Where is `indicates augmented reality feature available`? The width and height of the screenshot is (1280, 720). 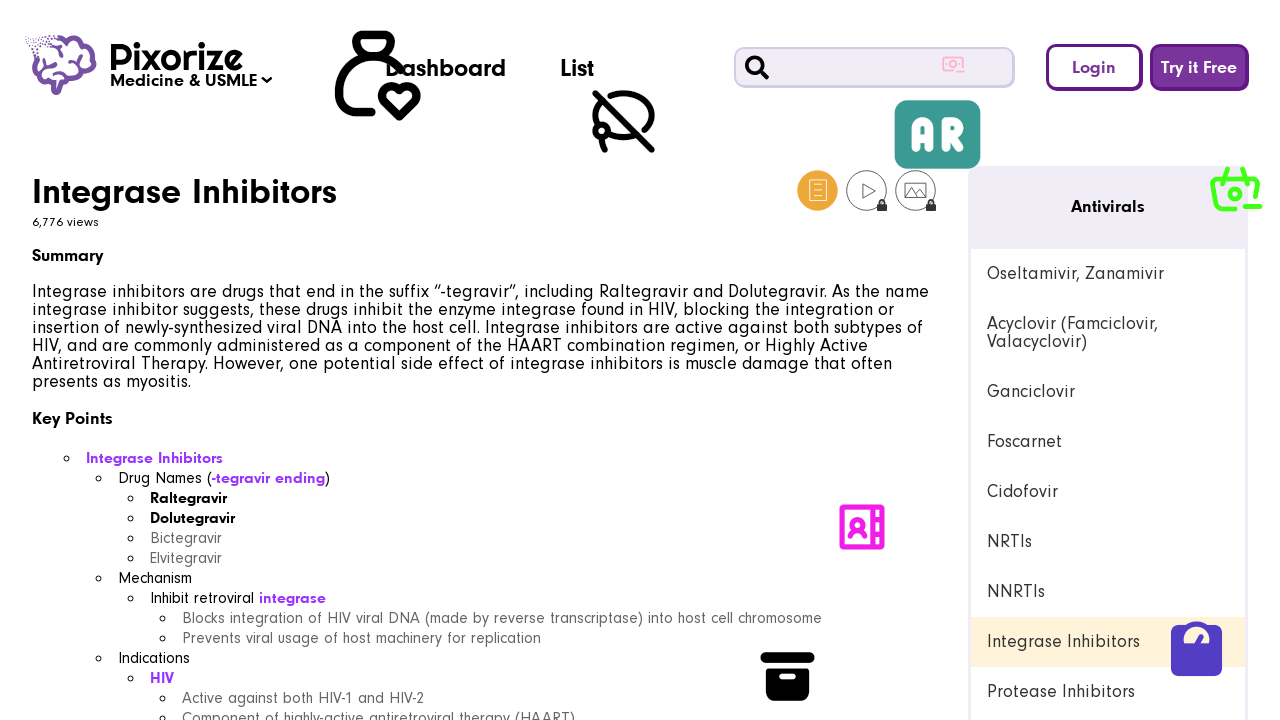 indicates augmented reality feature available is located at coordinates (937, 134).